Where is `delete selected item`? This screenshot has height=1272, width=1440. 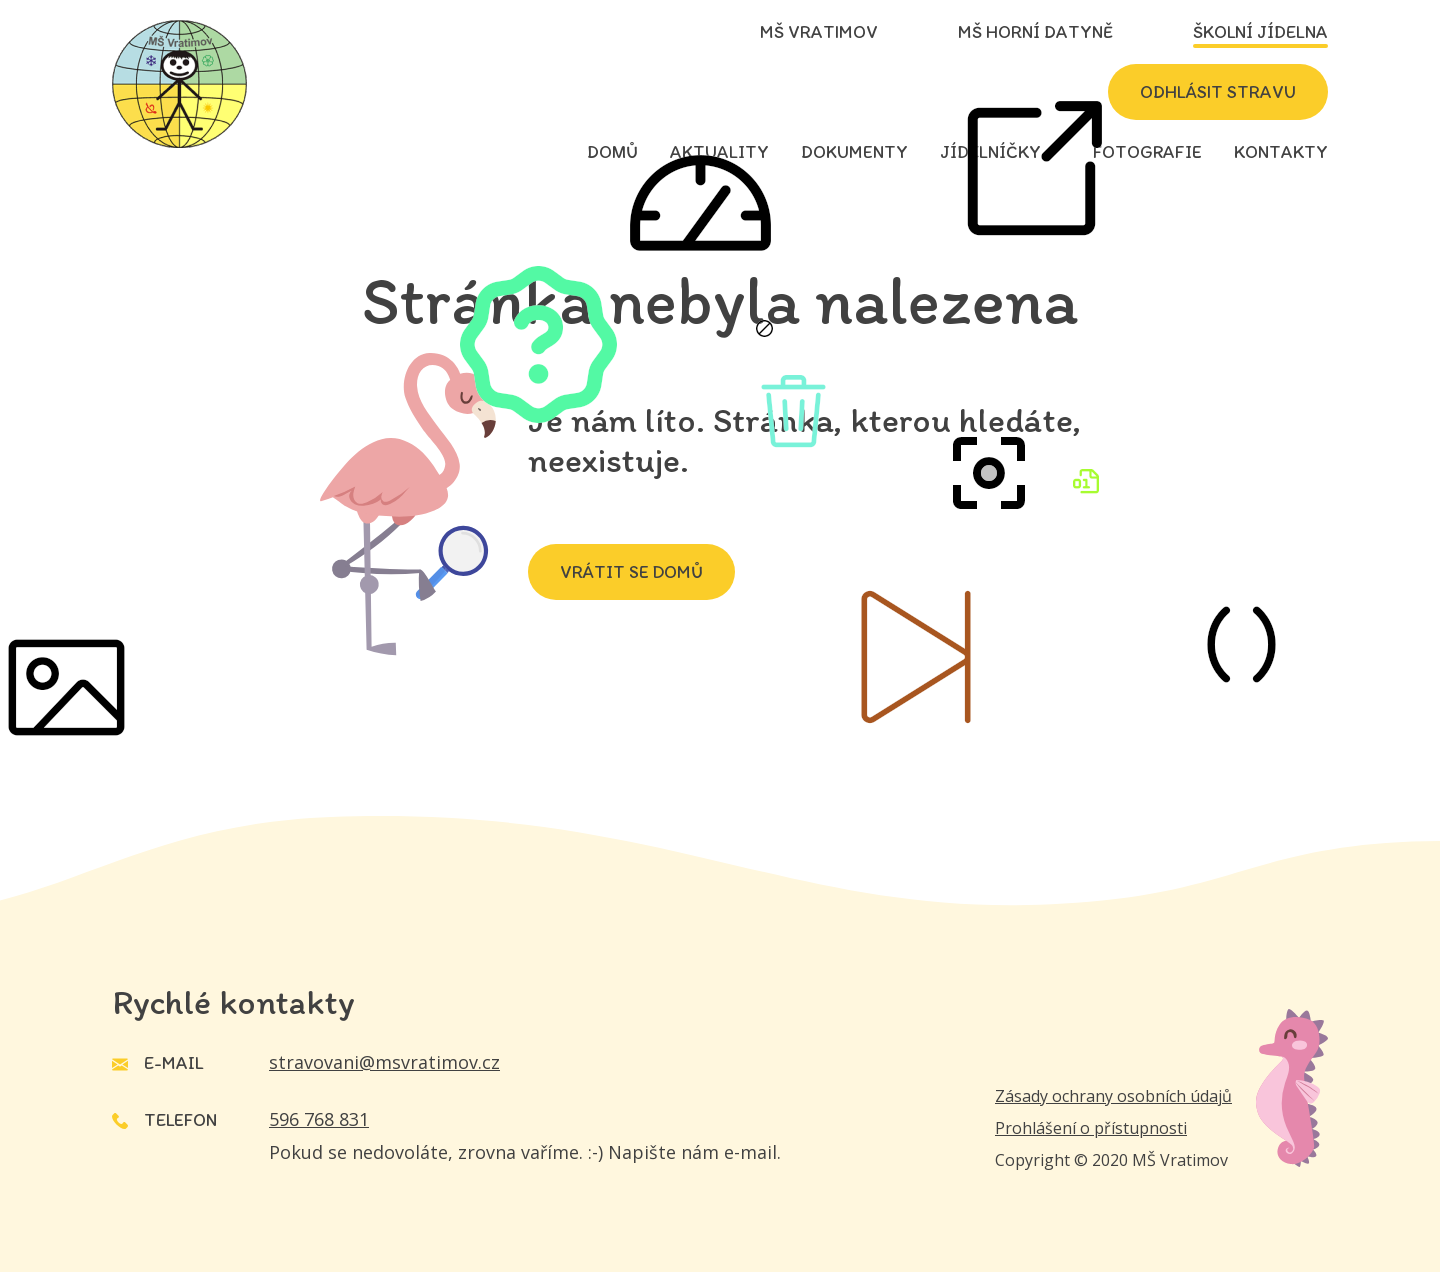
delete selected item is located at coordinates (793, 413).